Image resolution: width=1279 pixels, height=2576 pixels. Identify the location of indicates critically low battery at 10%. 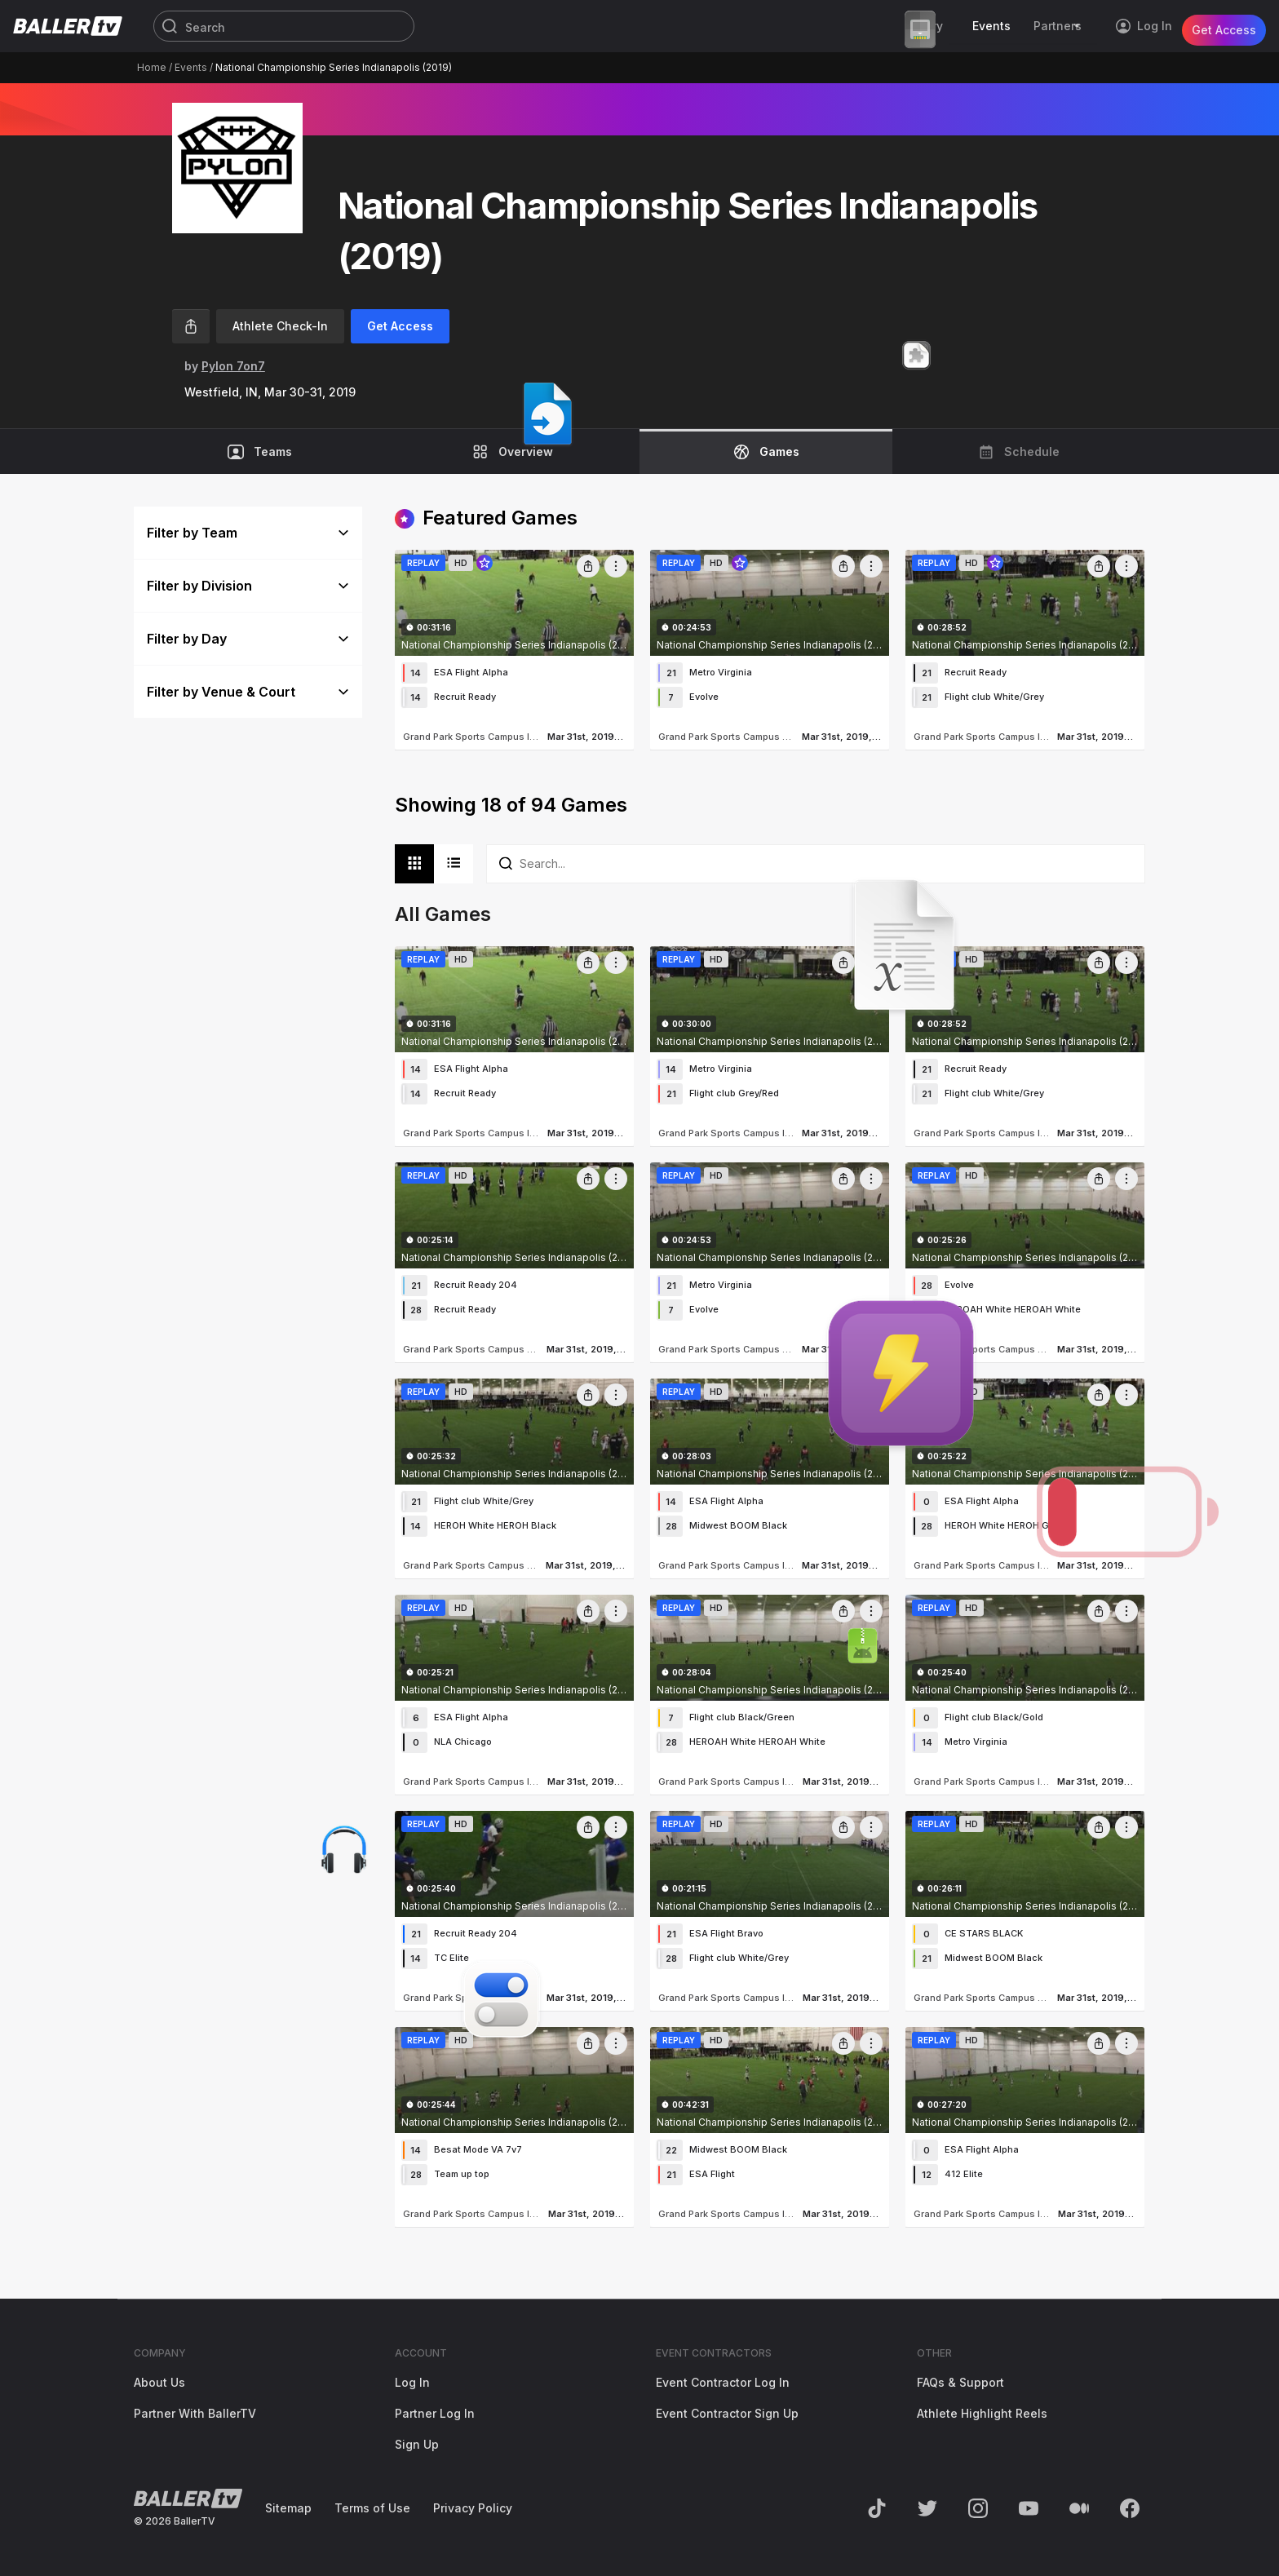
(1127, 1512).